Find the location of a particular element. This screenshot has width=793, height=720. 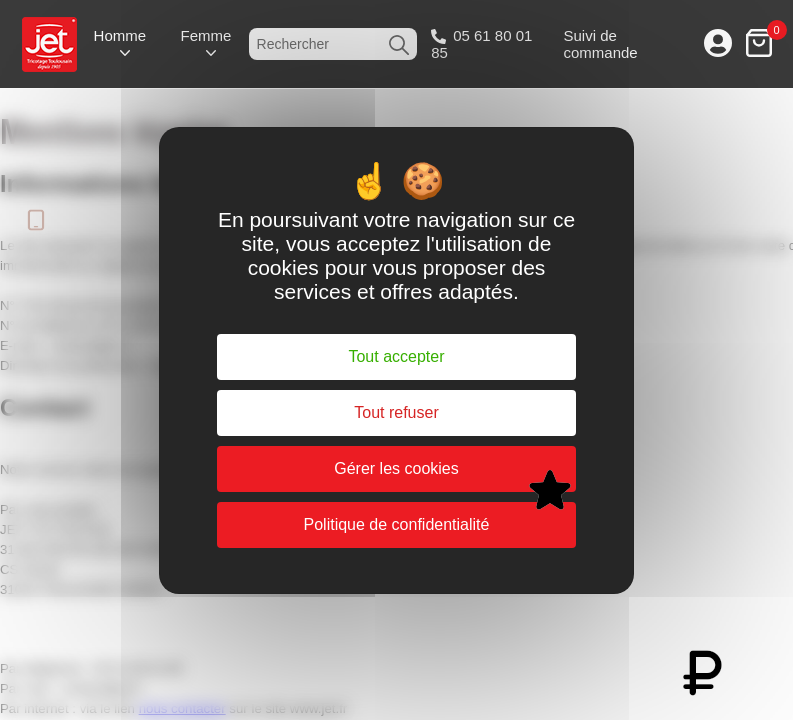

indicates russian ruble currency is located at coordinates (704, 673).